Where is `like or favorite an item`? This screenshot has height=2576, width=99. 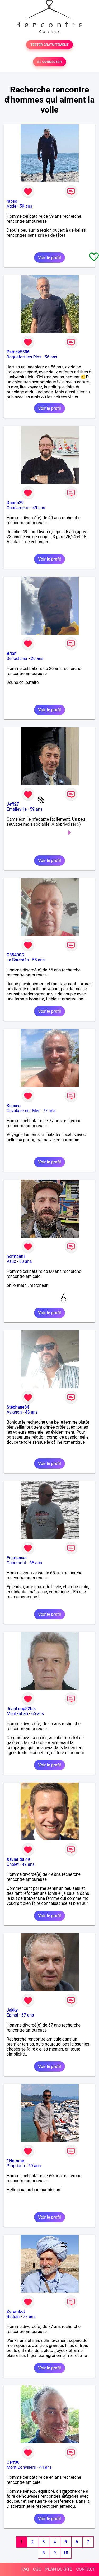 like or favorite an item is located at coordinates (94, 257).